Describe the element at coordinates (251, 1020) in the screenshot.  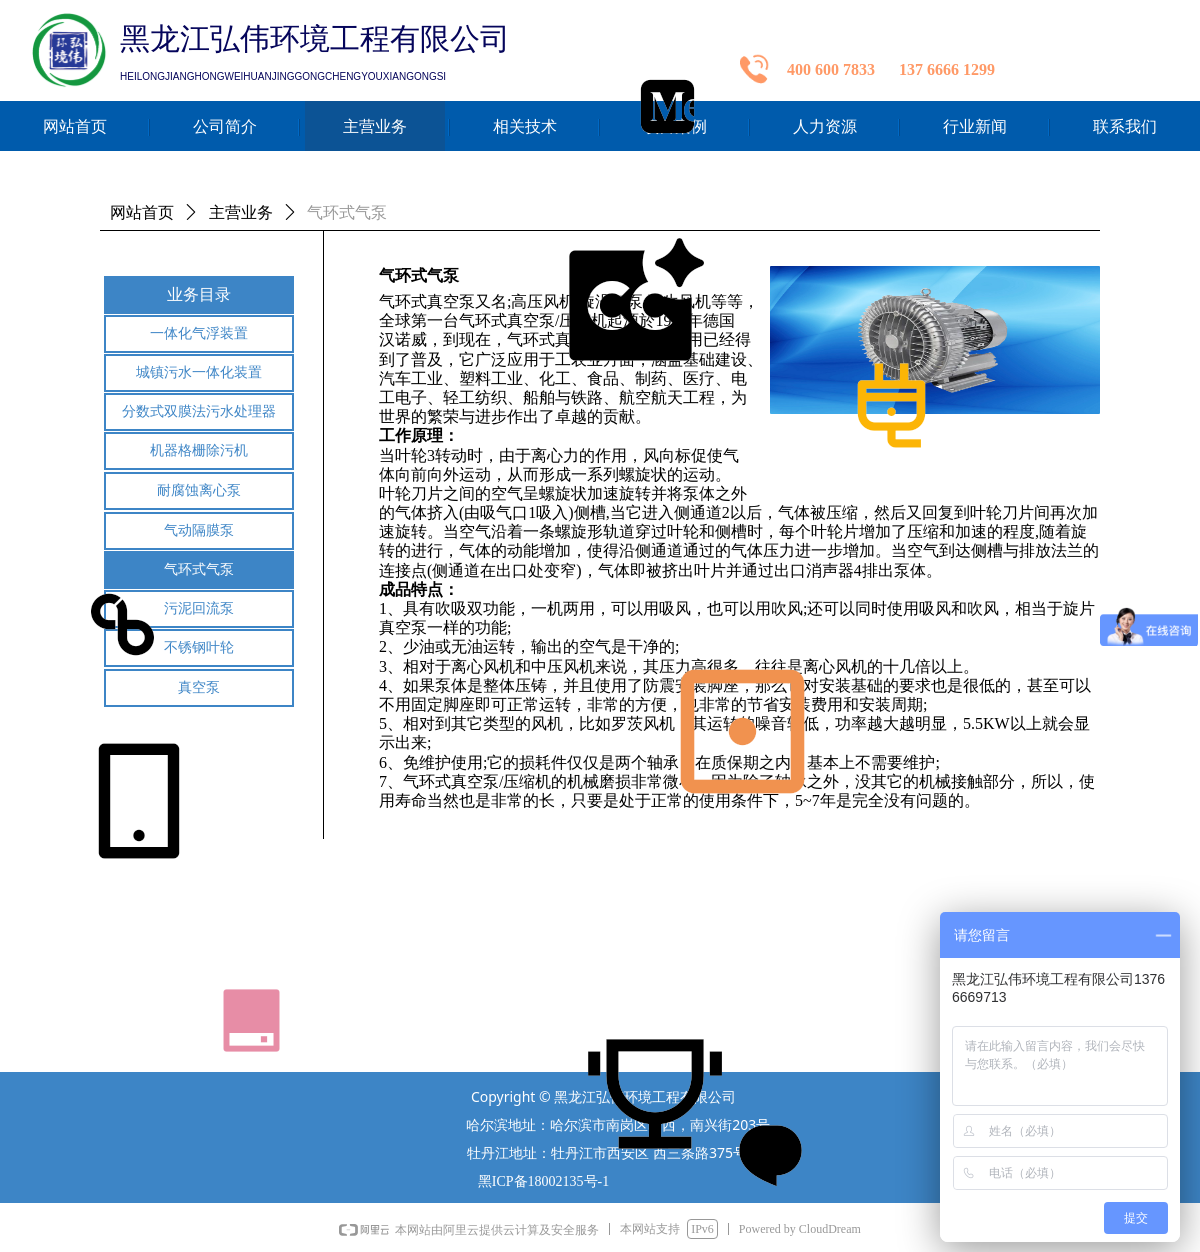
I see `access storage or hard drive settings` at that location.